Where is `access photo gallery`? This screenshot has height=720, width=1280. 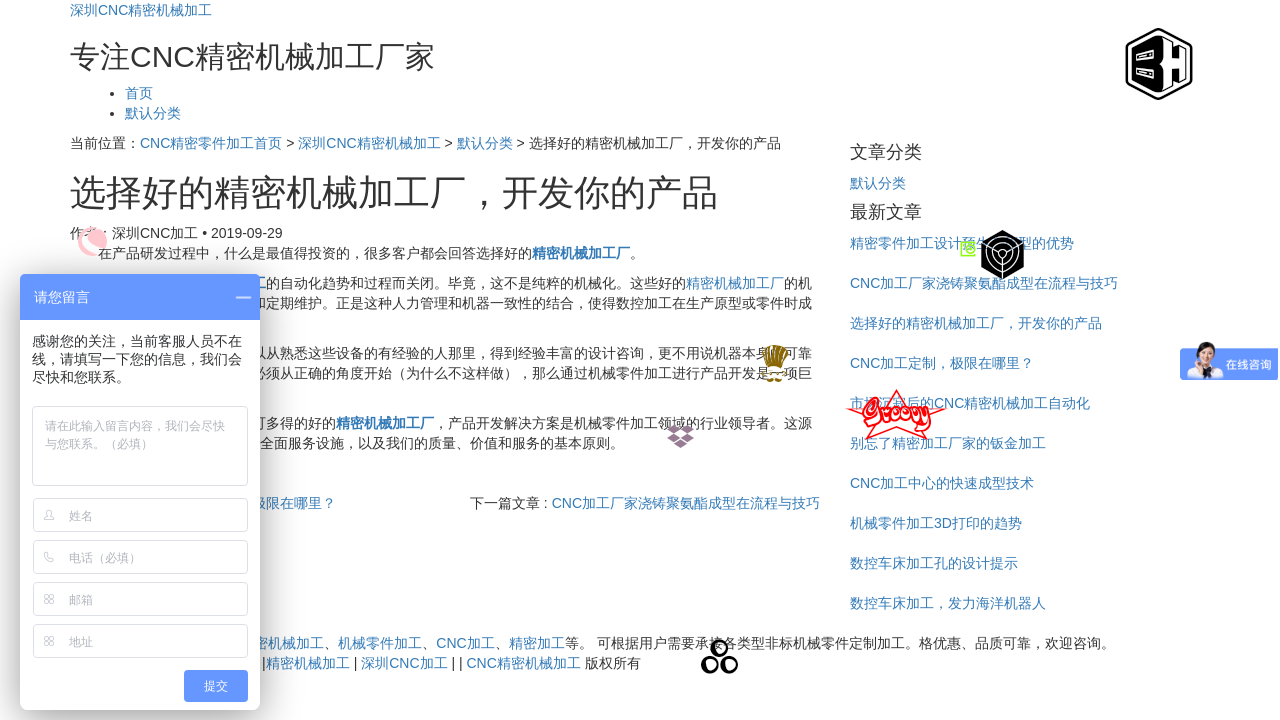 access photo gallery is located at coordinates (968, 249).